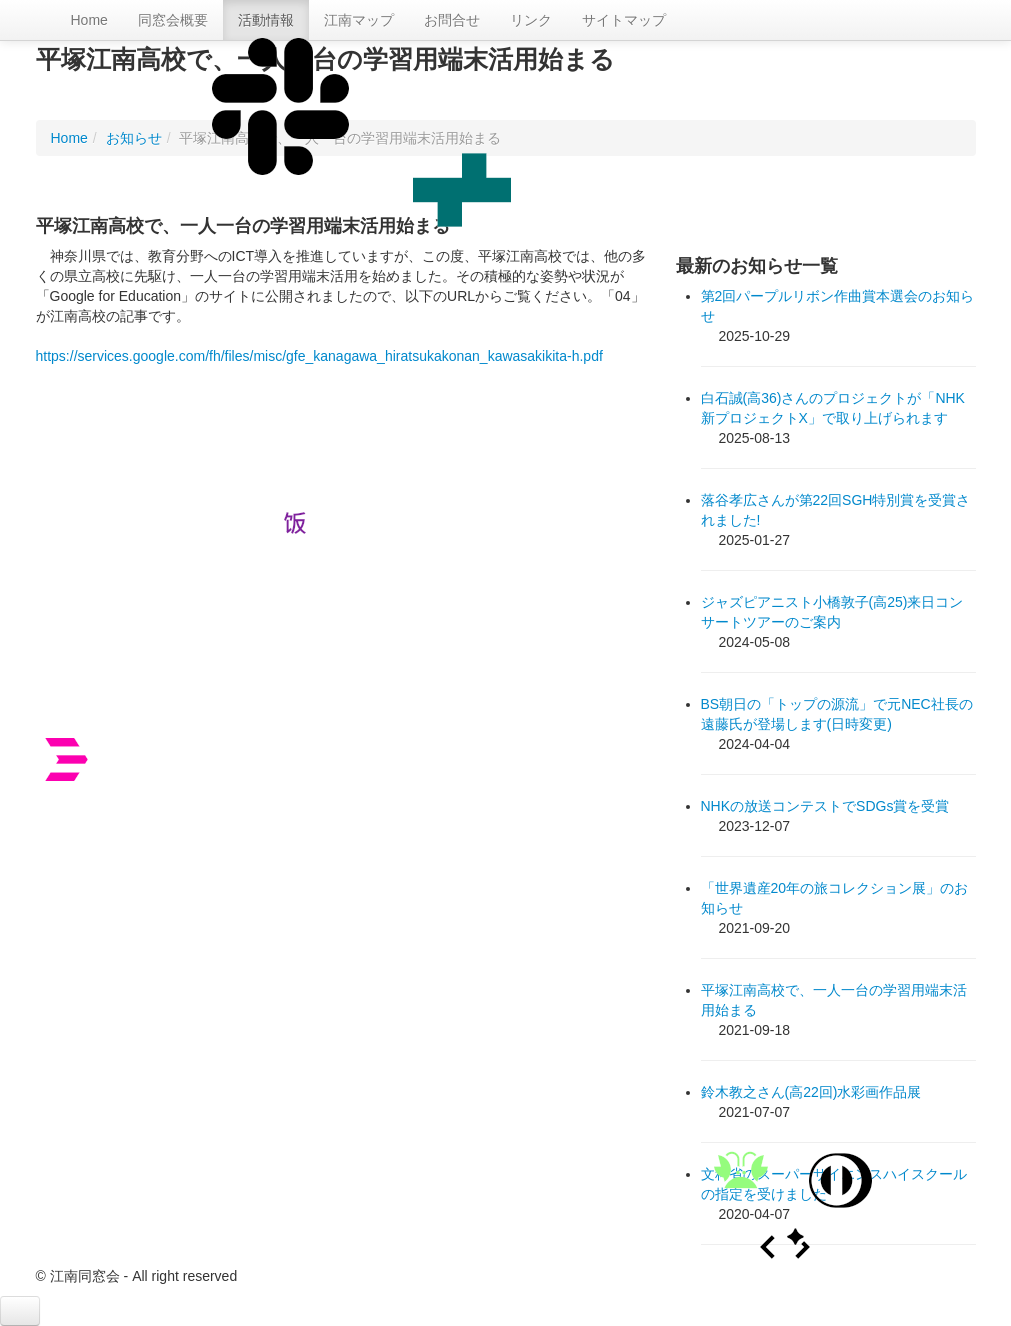 This screenshot has width=1011, height=1326. I want to click on CrateDB database platform logo, so click(462, 190).